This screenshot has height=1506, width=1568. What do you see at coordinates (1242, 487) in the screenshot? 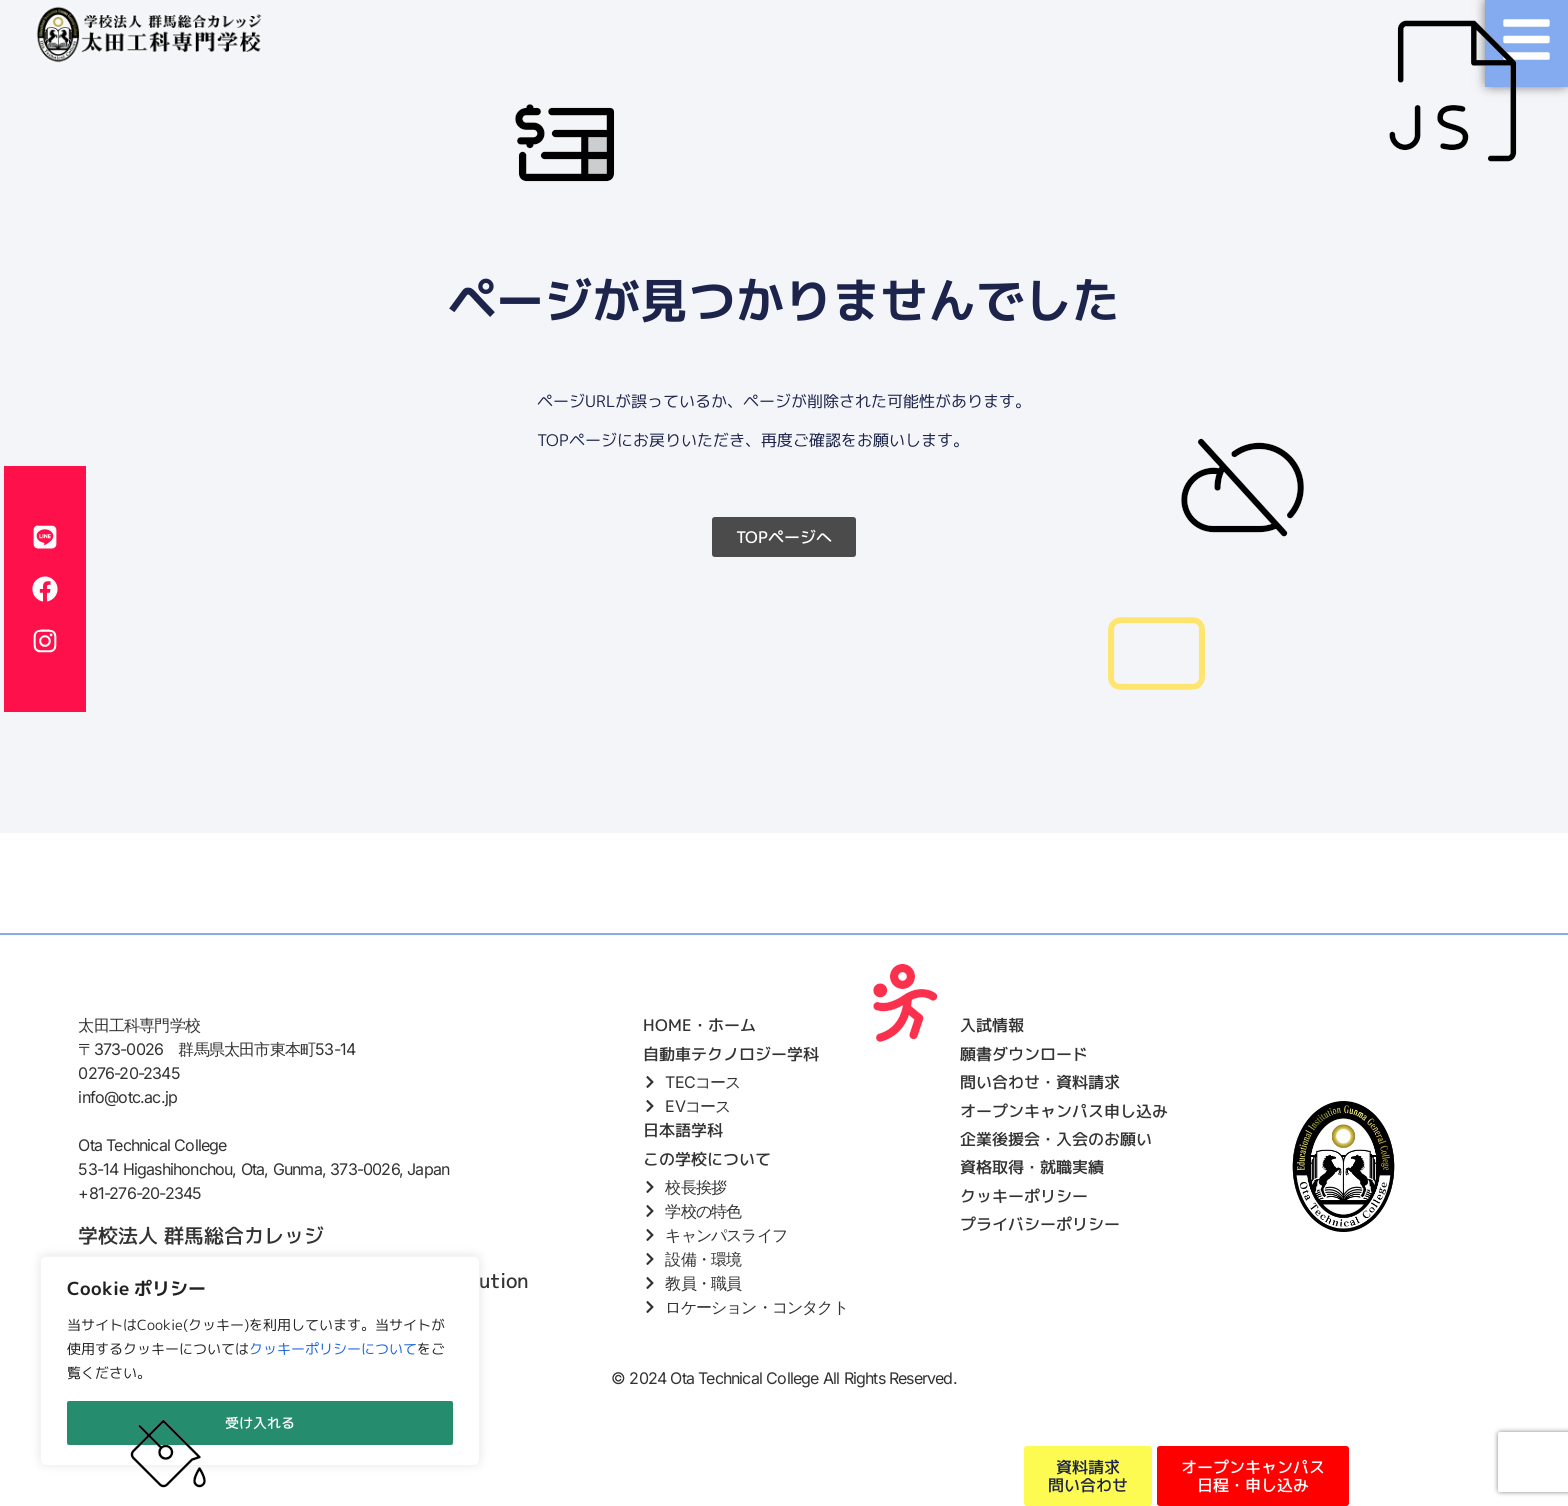
I see `cloud storage unavailable or disconnected` at bounding box center [1242, 487].